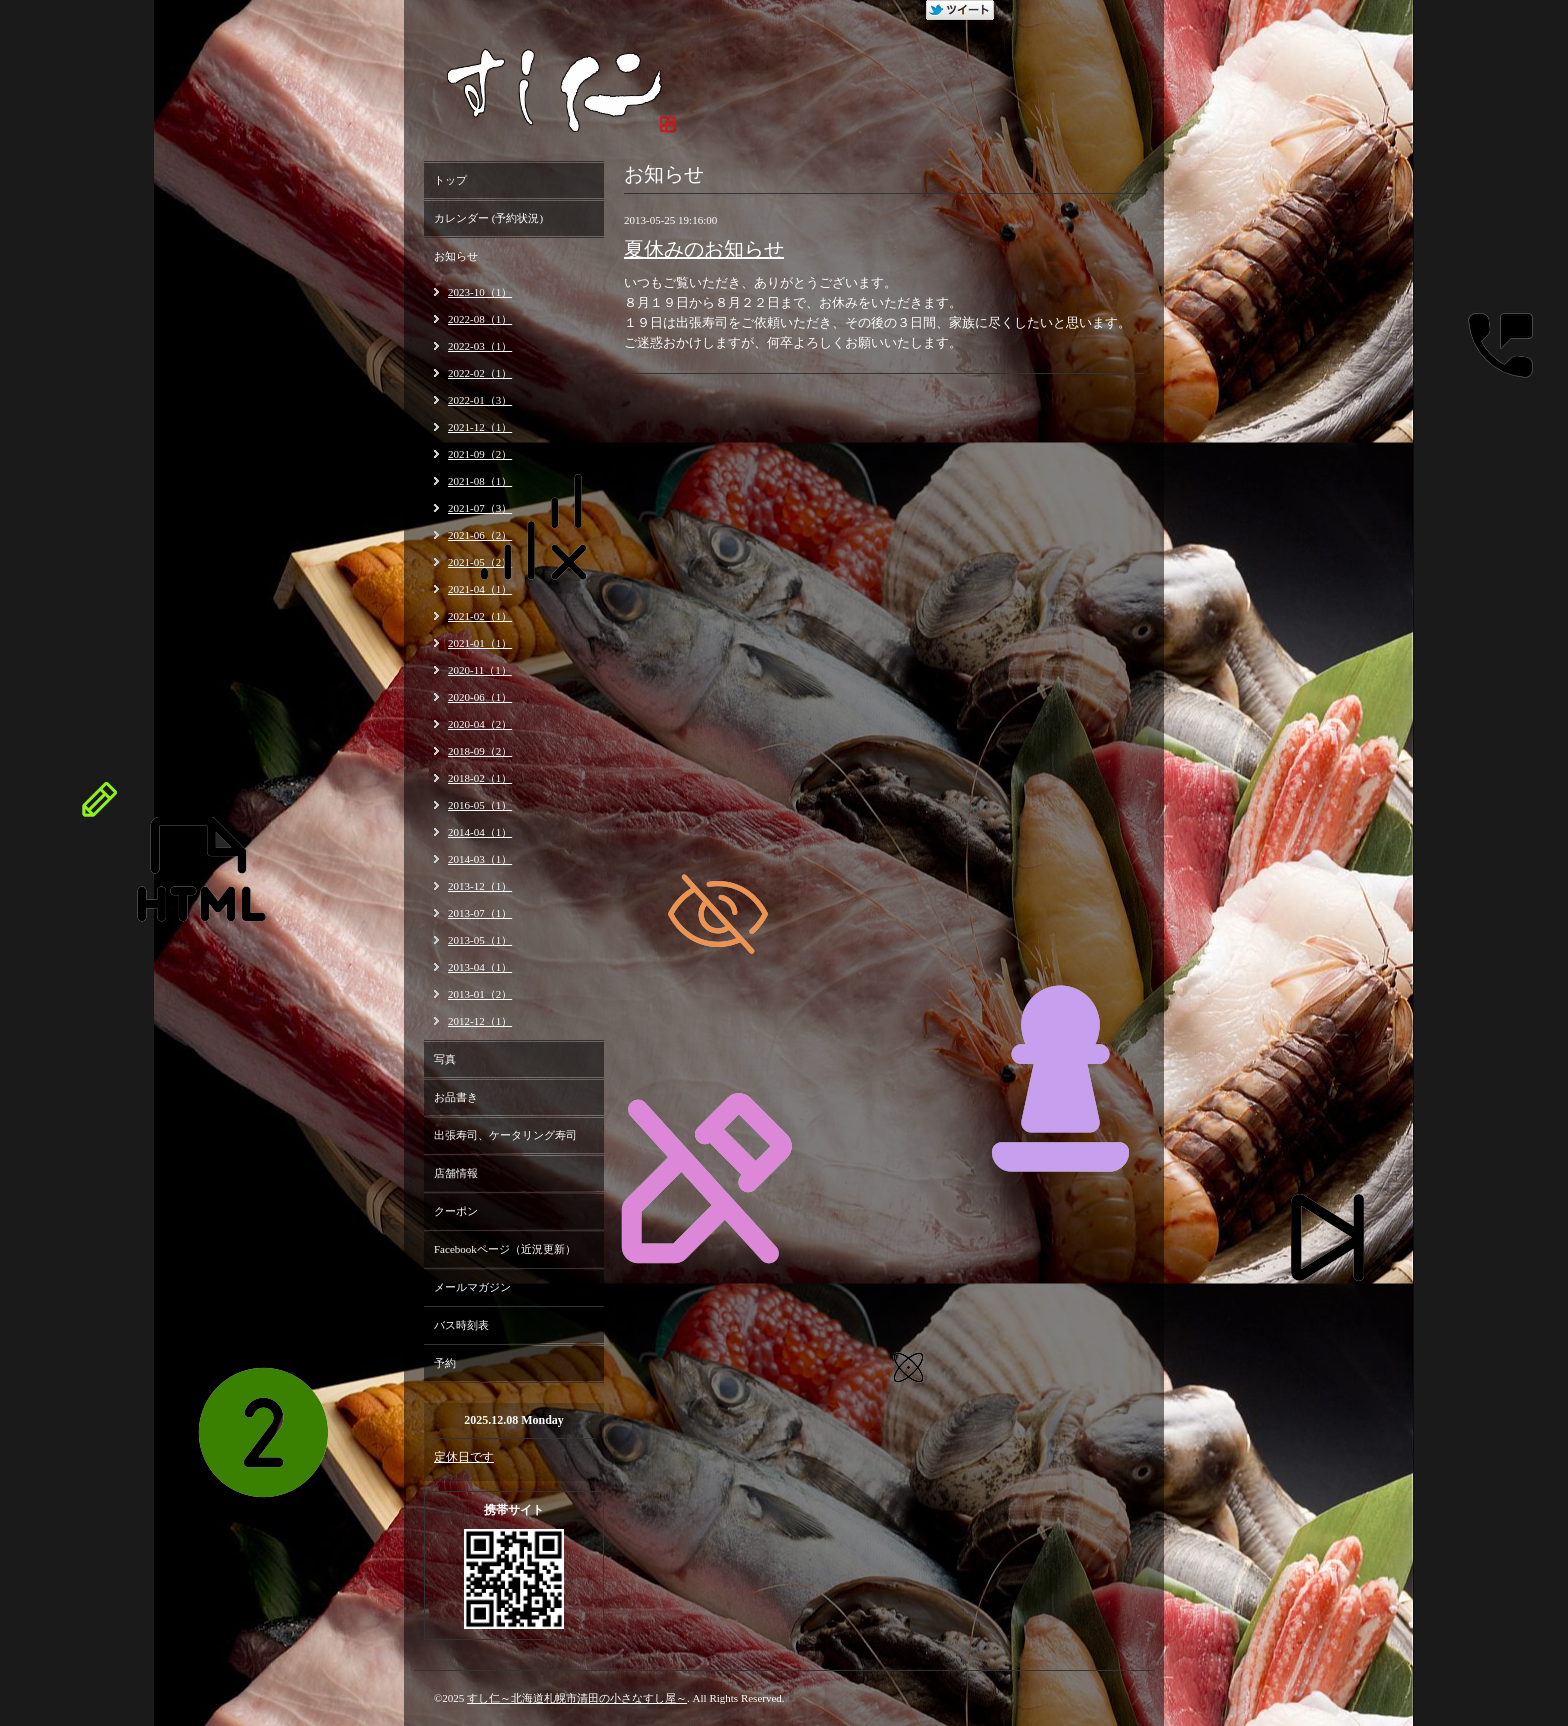  I want to click on indicates step two in a multi-step process, so click(263, 1432).